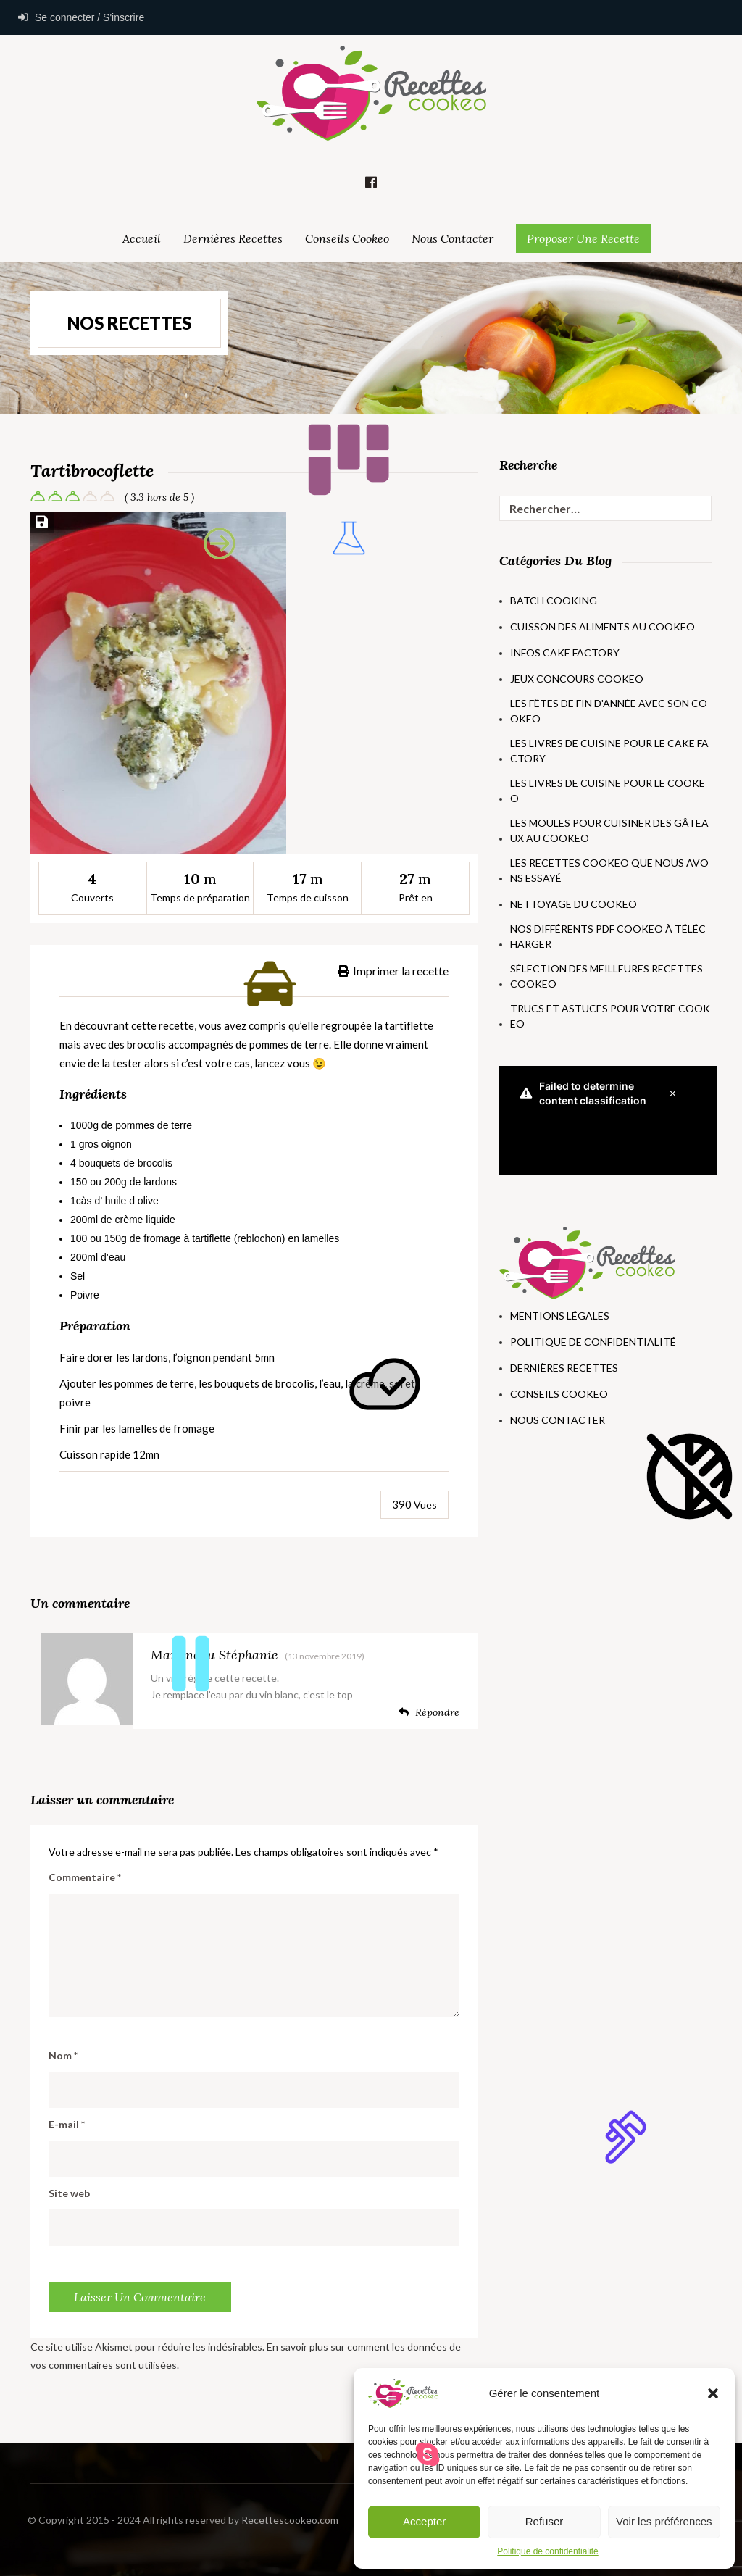  What do you see at coordinates (689, 1476) in the screenshot?
I see `disable screen brightness adjustment` at bounding box center [689, 1476].